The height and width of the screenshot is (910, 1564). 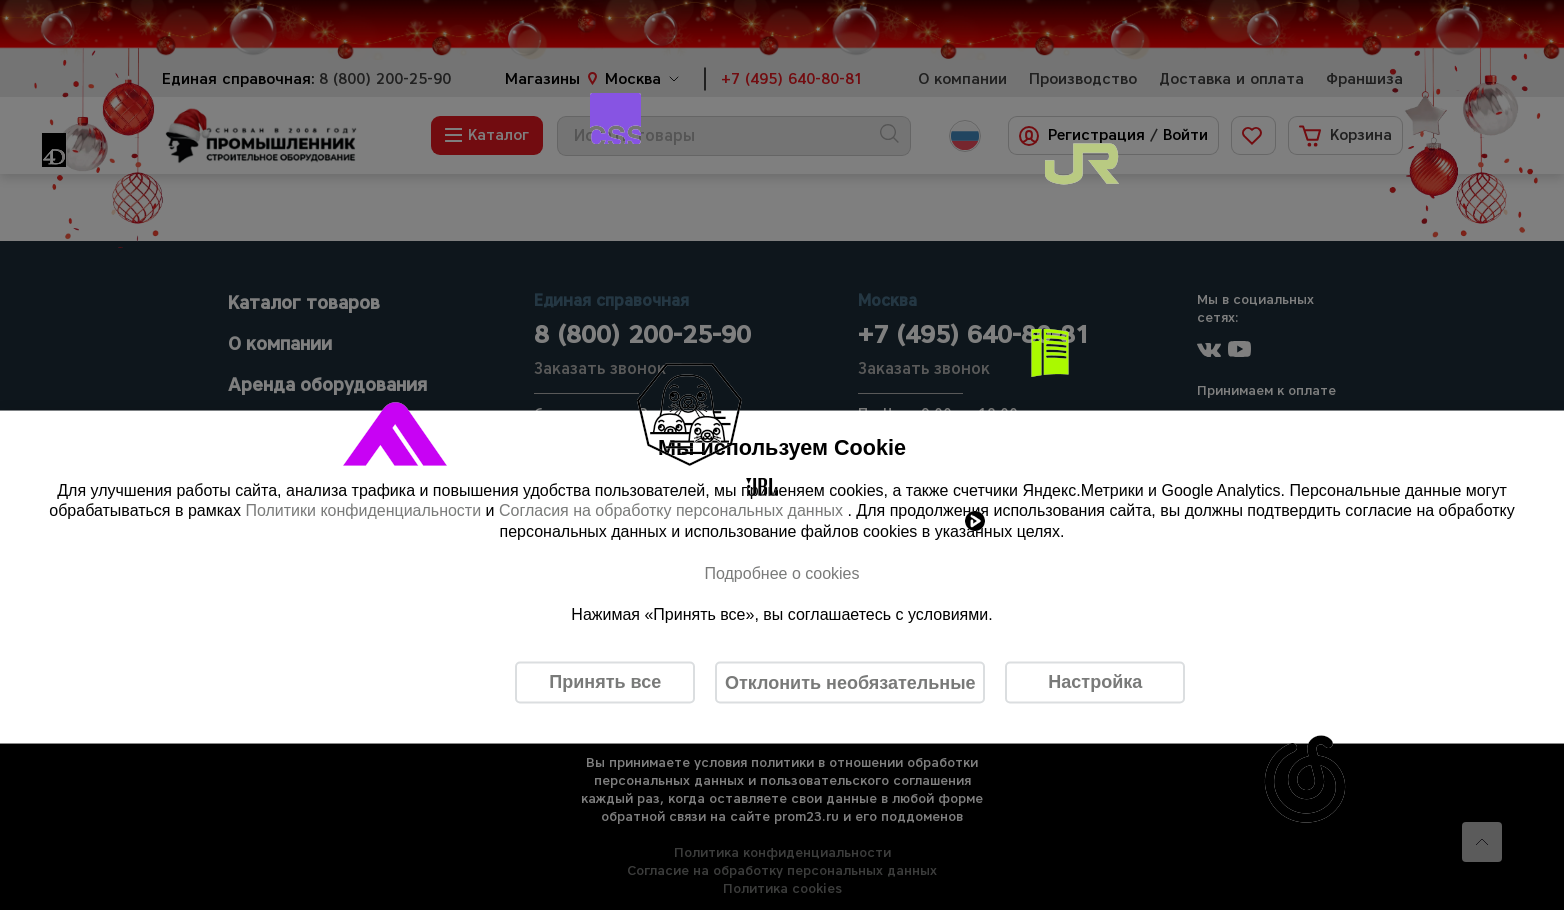 What do you see at coordinates (1305, 779) in the screenshot?
I see `open netease cloud music app` at bounding box center [1305, 779].